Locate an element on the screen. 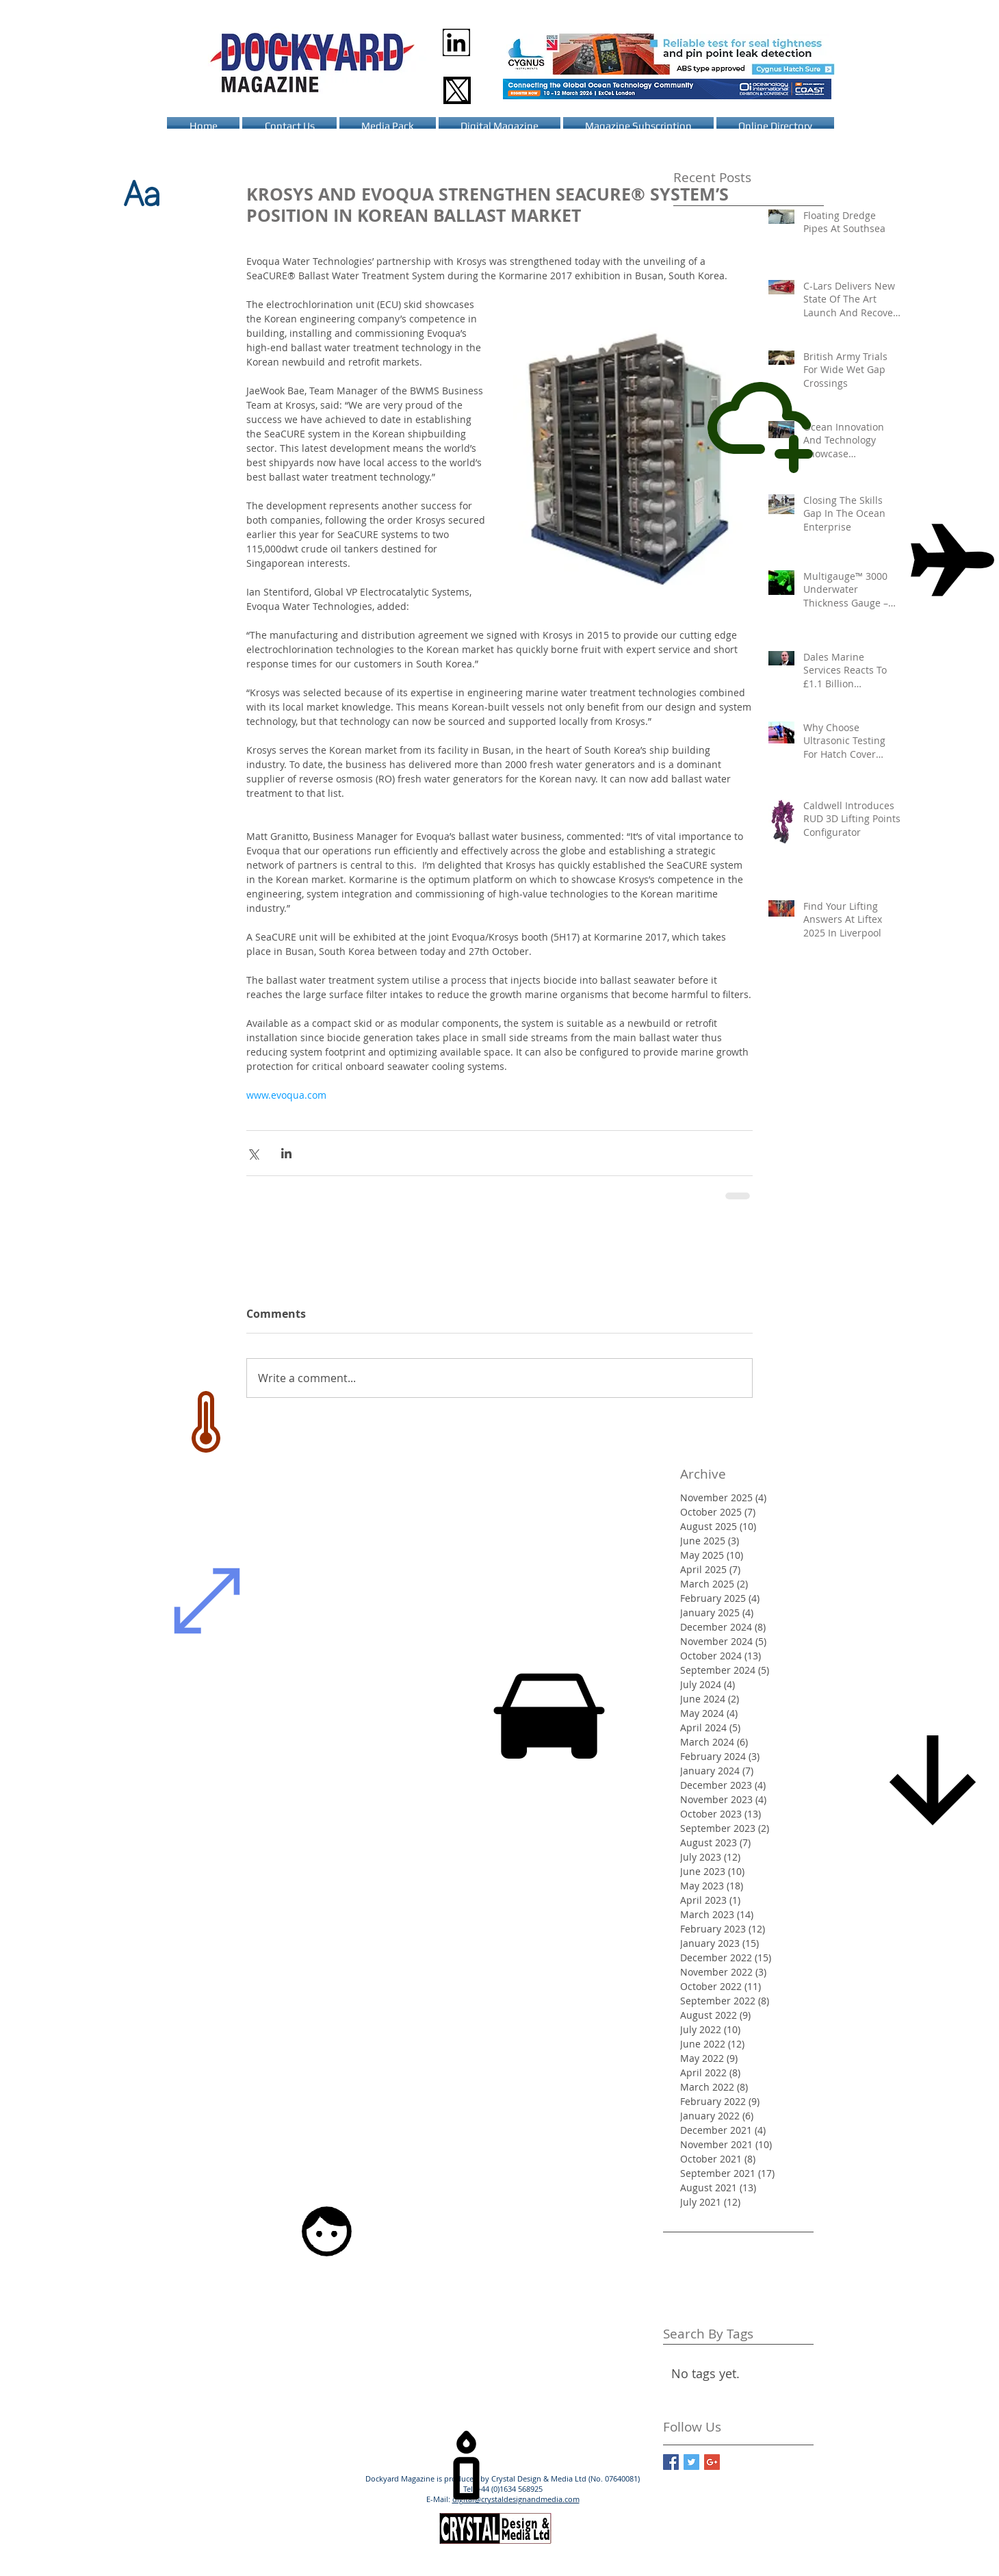 The width and height of the screenshot is (999, 2576). scroll down or view more content is located at coordinates (933, 1779).